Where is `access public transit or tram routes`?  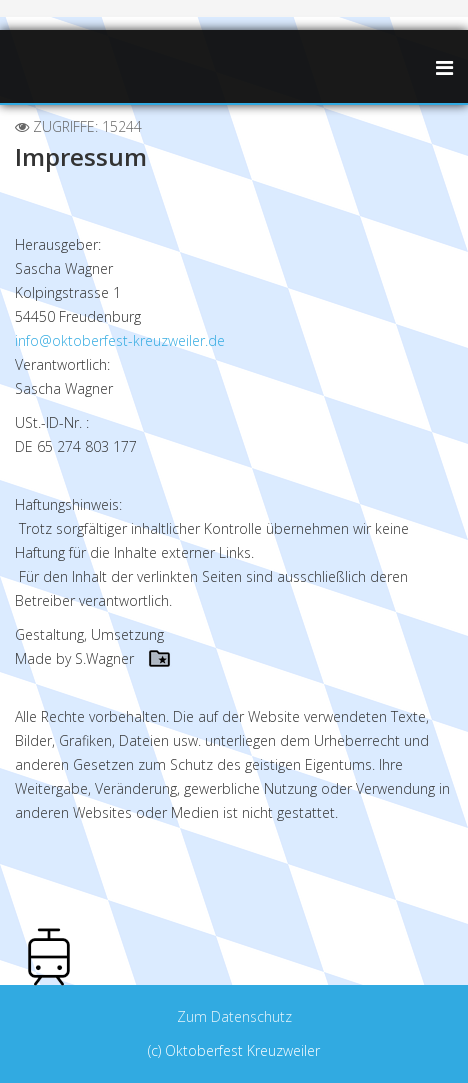 access public transit or tram routes is located at coordinates (49, 957).